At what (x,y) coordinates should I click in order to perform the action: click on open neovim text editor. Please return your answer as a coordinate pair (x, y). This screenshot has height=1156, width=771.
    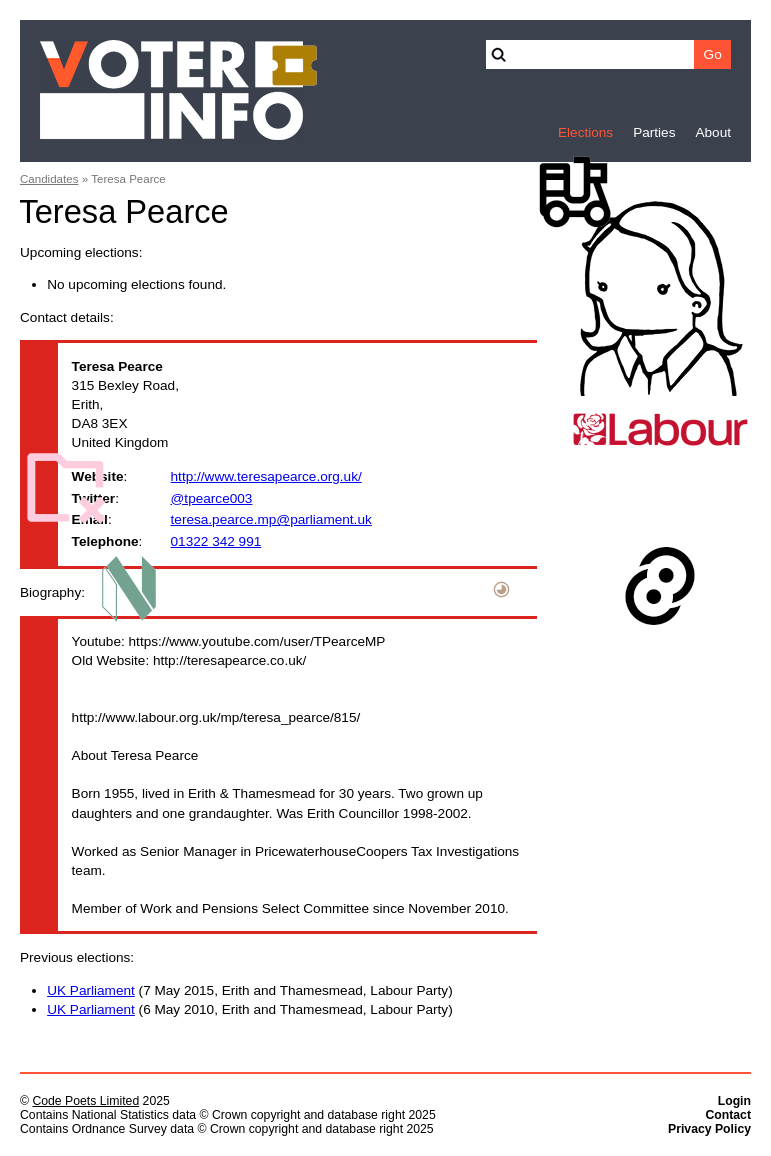
    Looking at the image, I should click on (129, 589).